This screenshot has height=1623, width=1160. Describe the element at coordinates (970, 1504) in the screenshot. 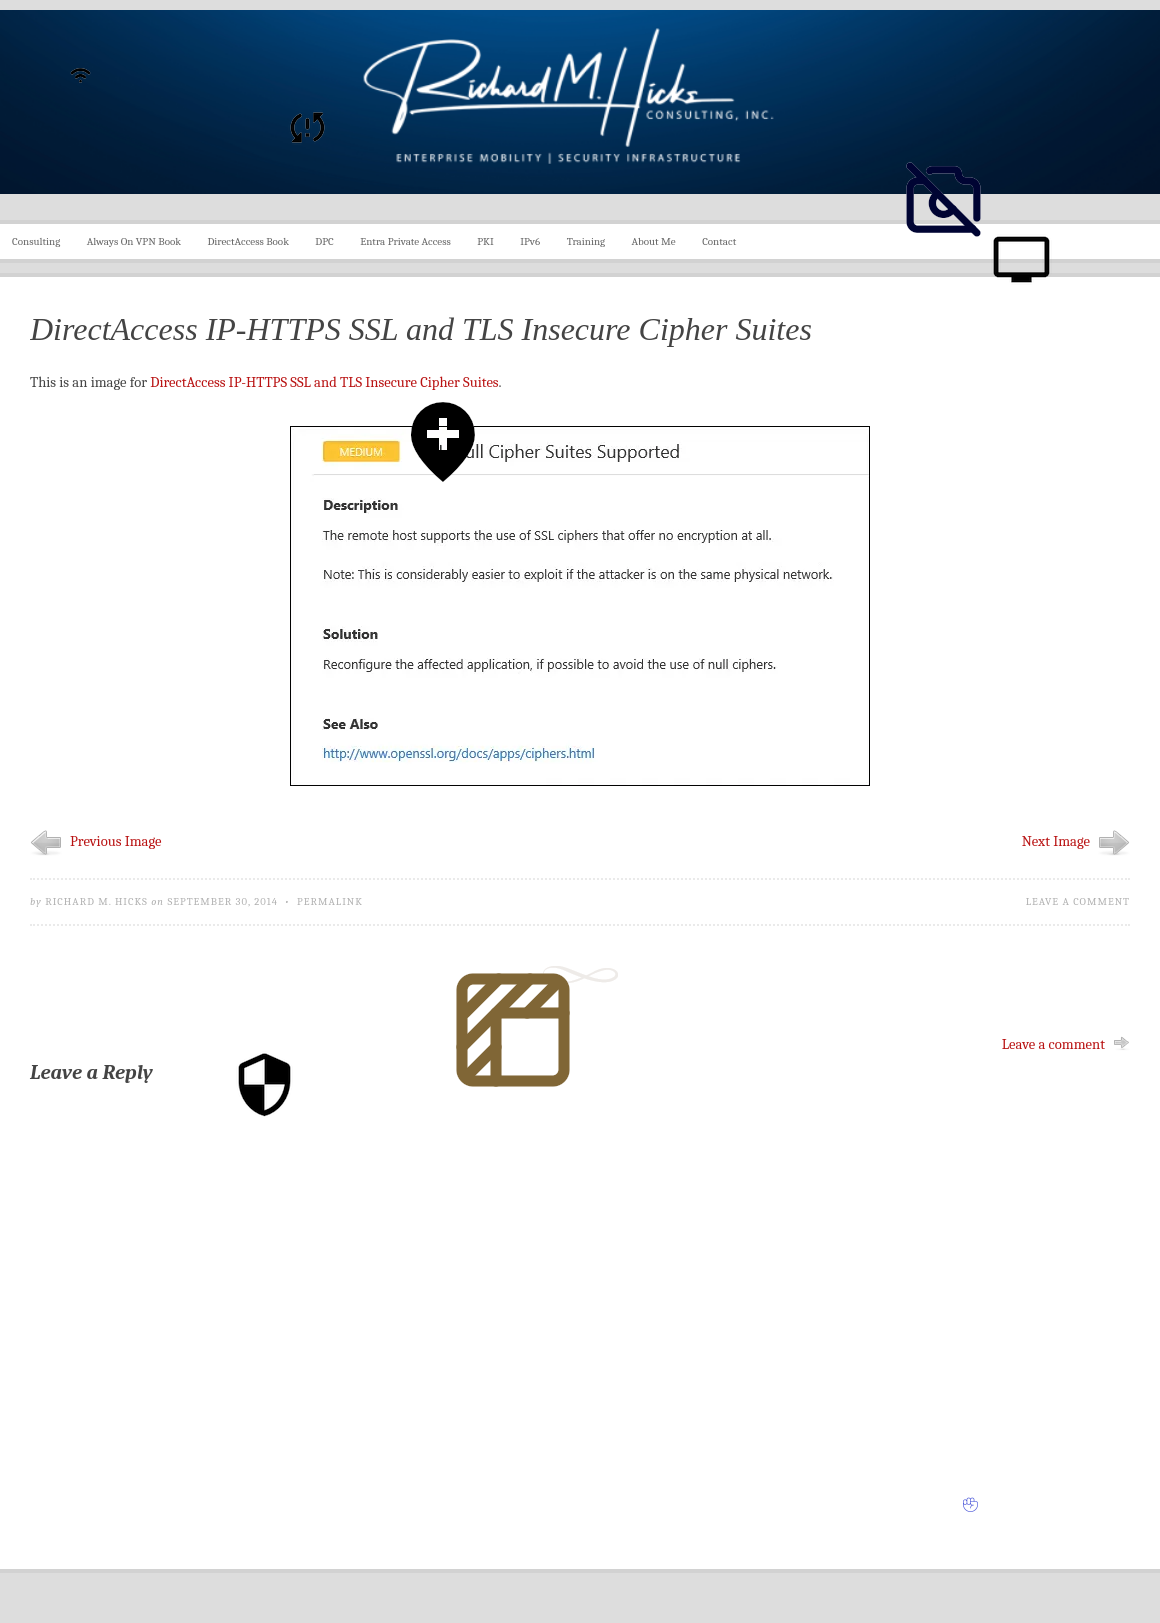

I see `indicates solidarity or support action` at that location.